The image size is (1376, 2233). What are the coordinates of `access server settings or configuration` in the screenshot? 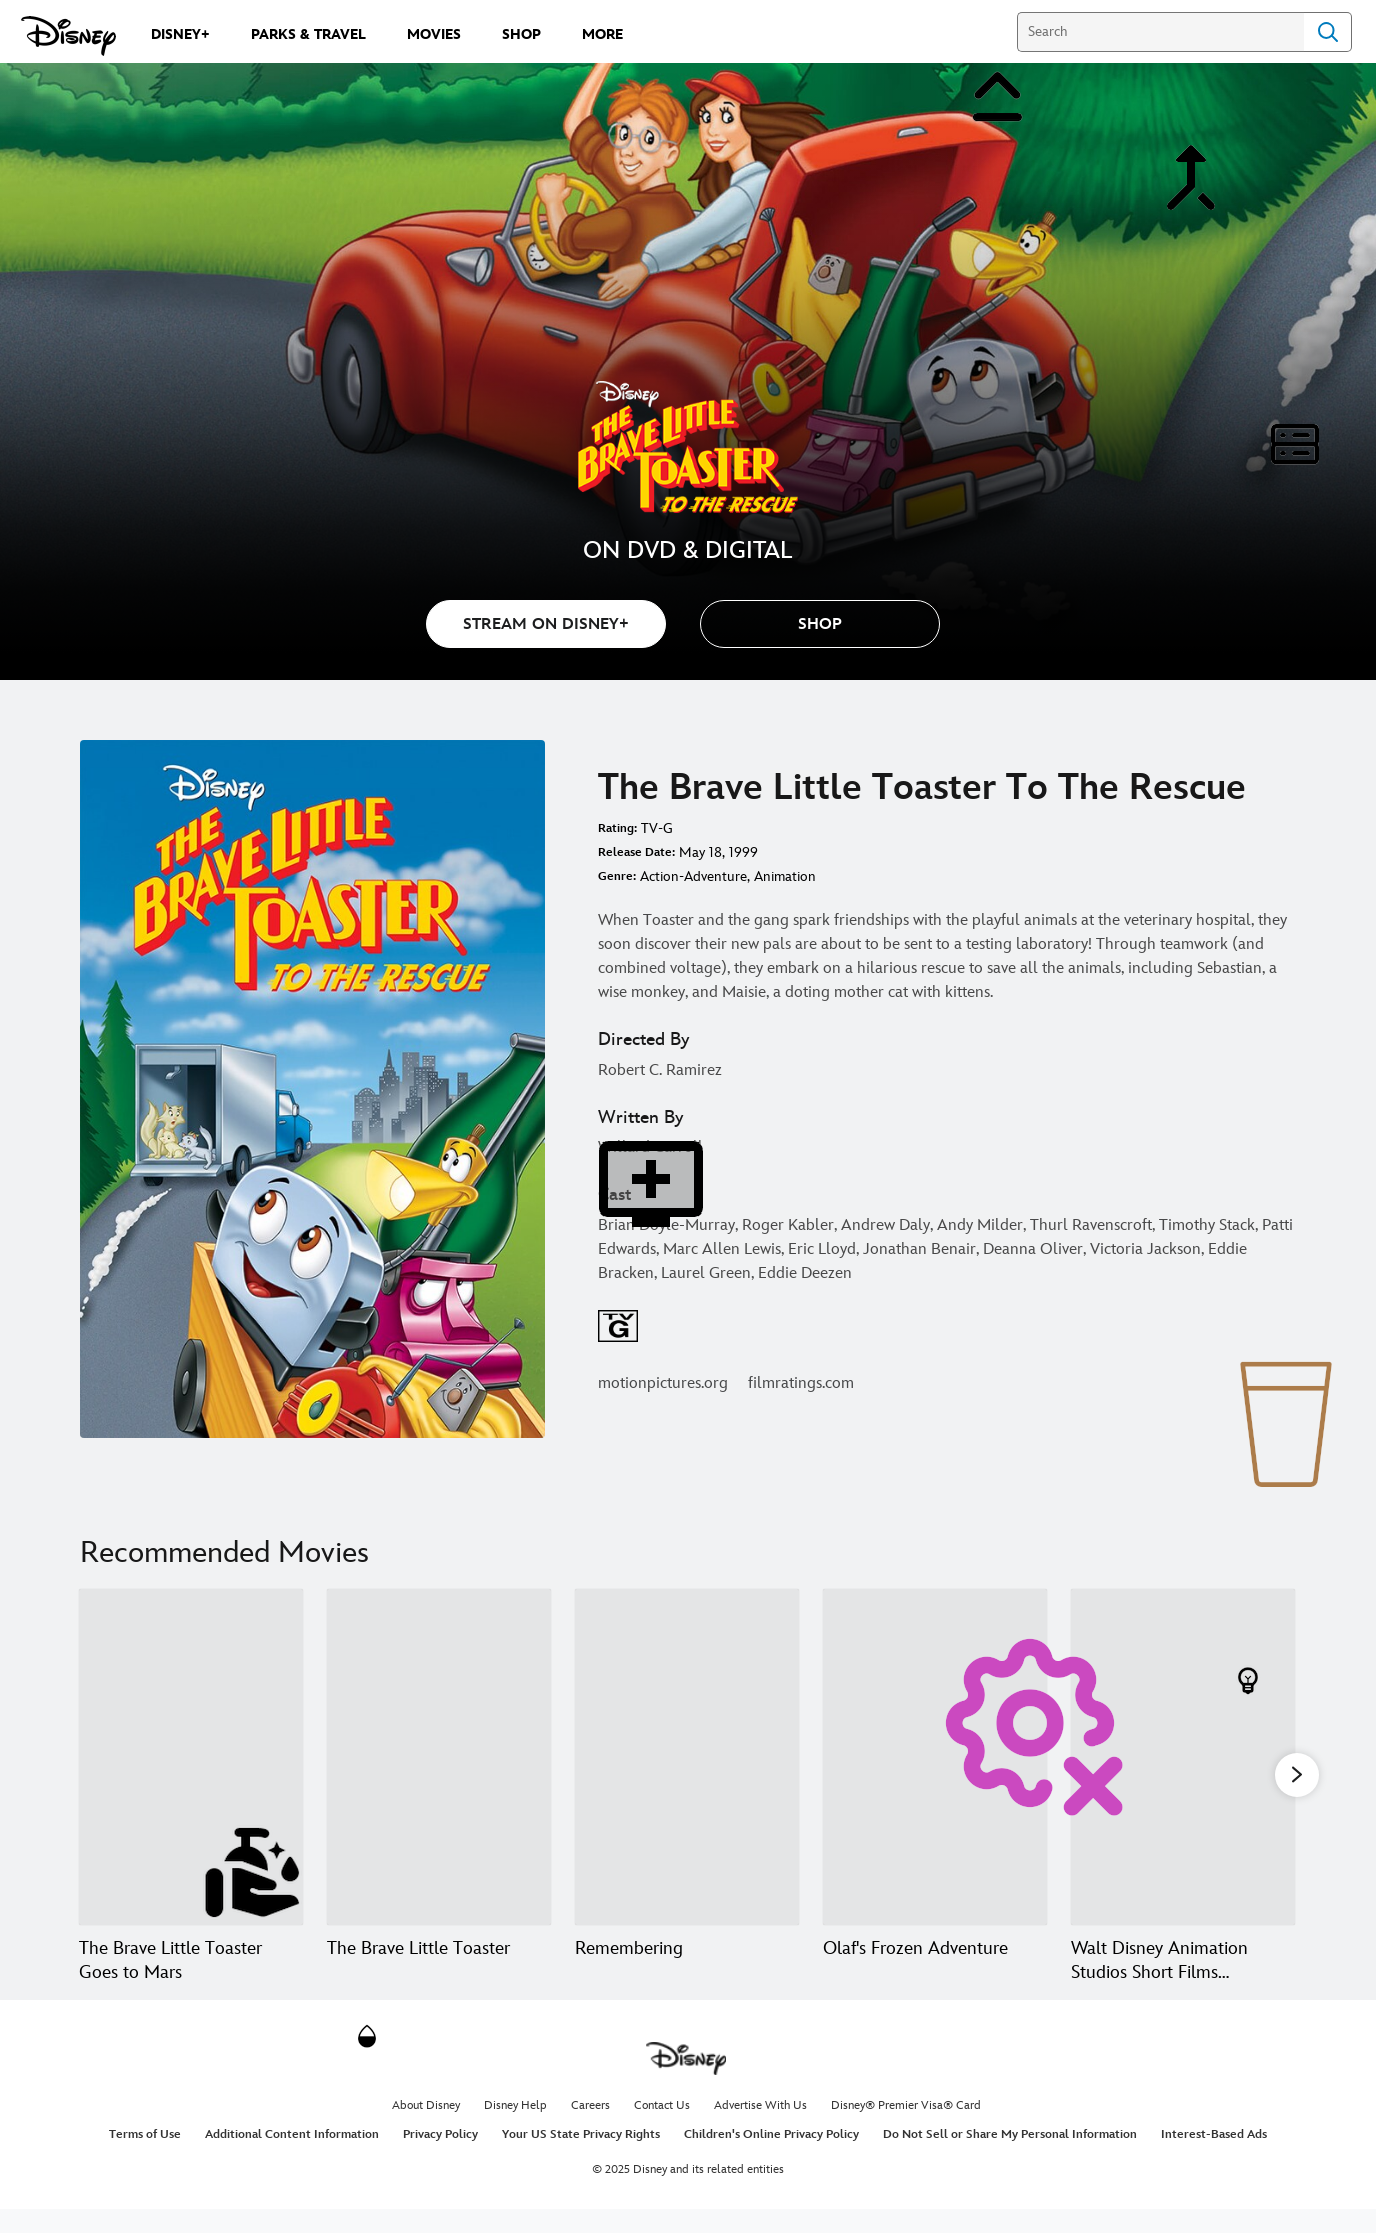 It's located at (1295, 445).